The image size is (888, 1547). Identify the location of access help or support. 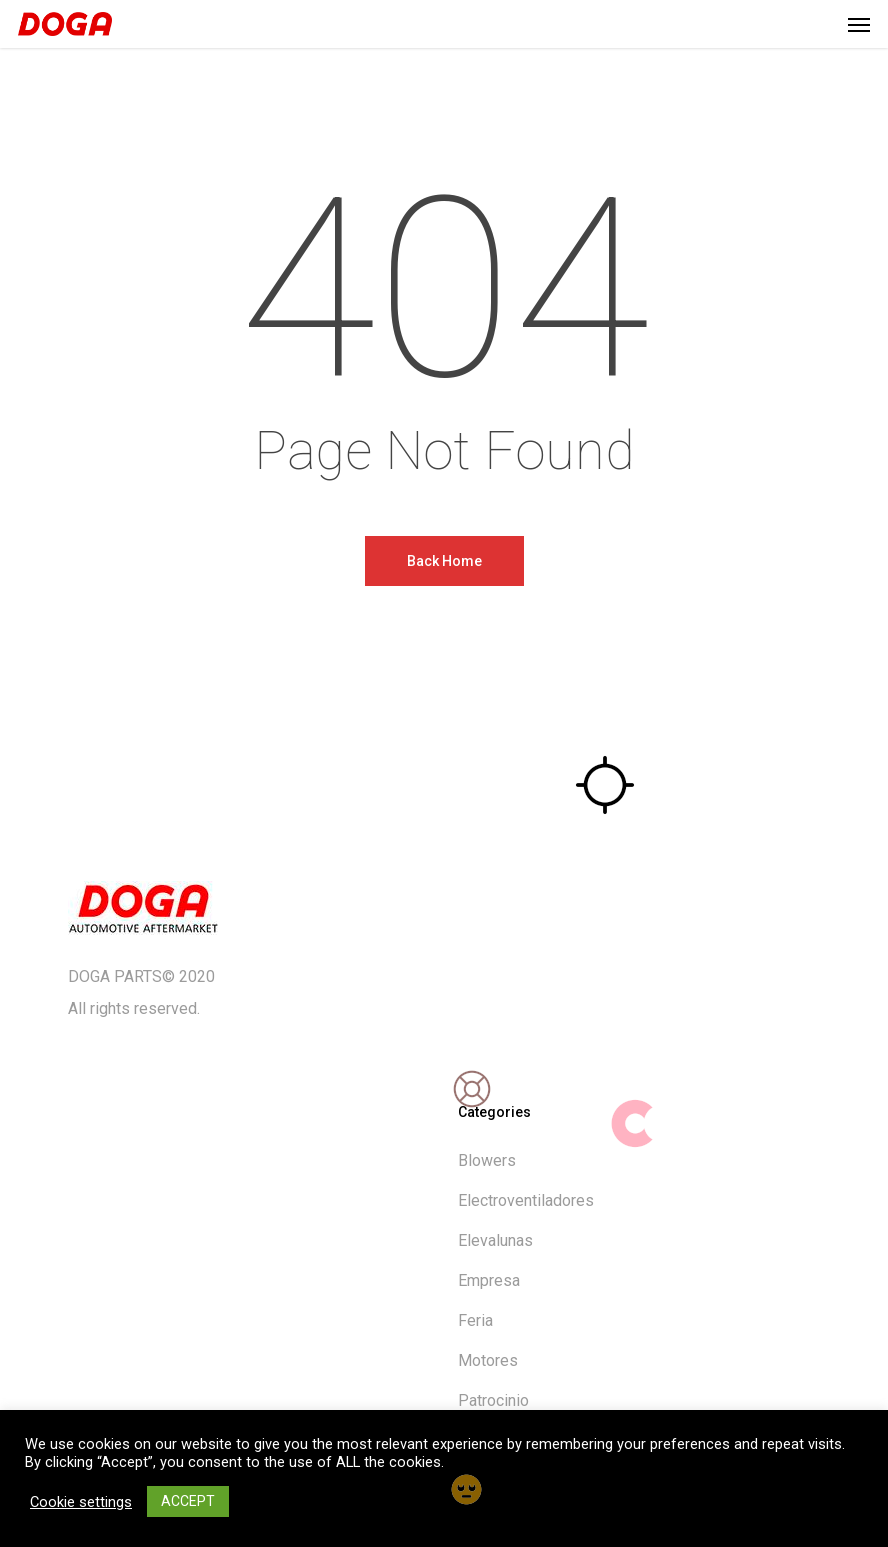
(472, 1089).